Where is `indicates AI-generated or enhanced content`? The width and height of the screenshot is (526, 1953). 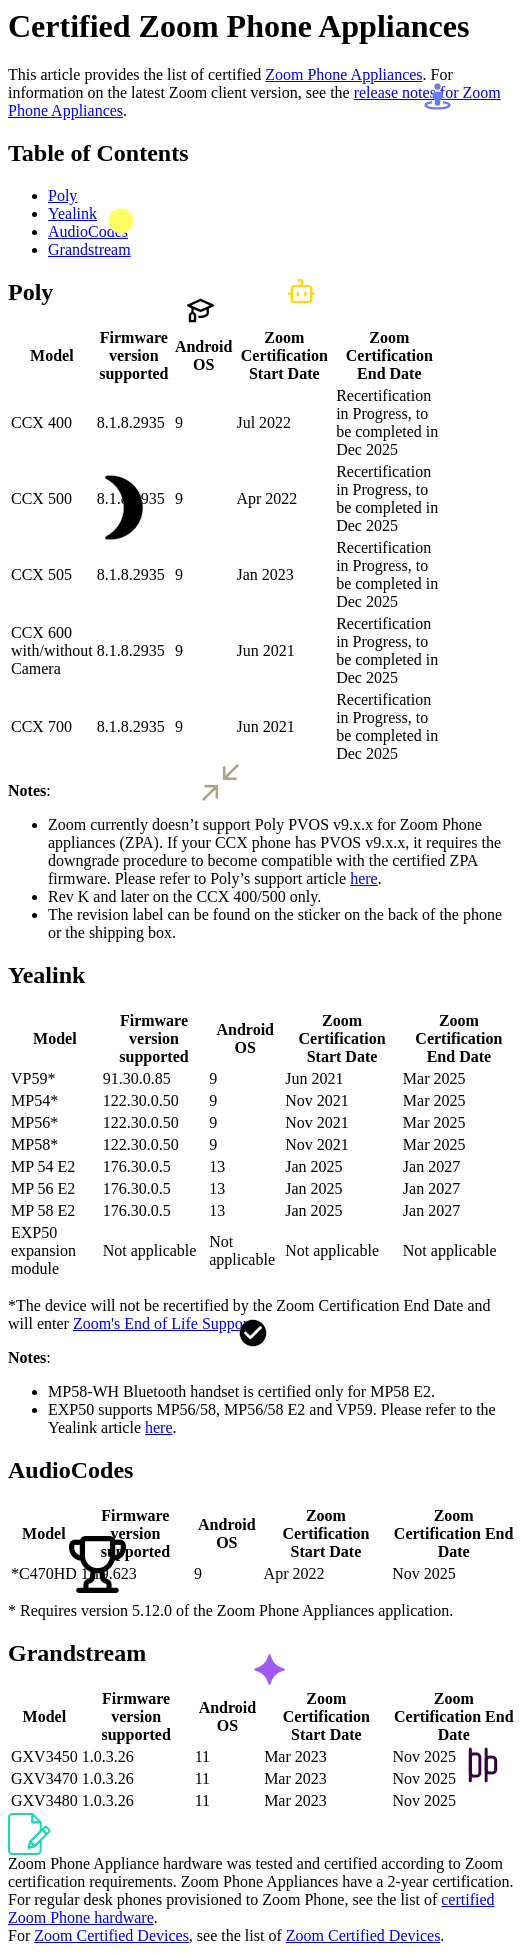
indicates AI-generated or enhanced content is located at coordinates (269, 1669).